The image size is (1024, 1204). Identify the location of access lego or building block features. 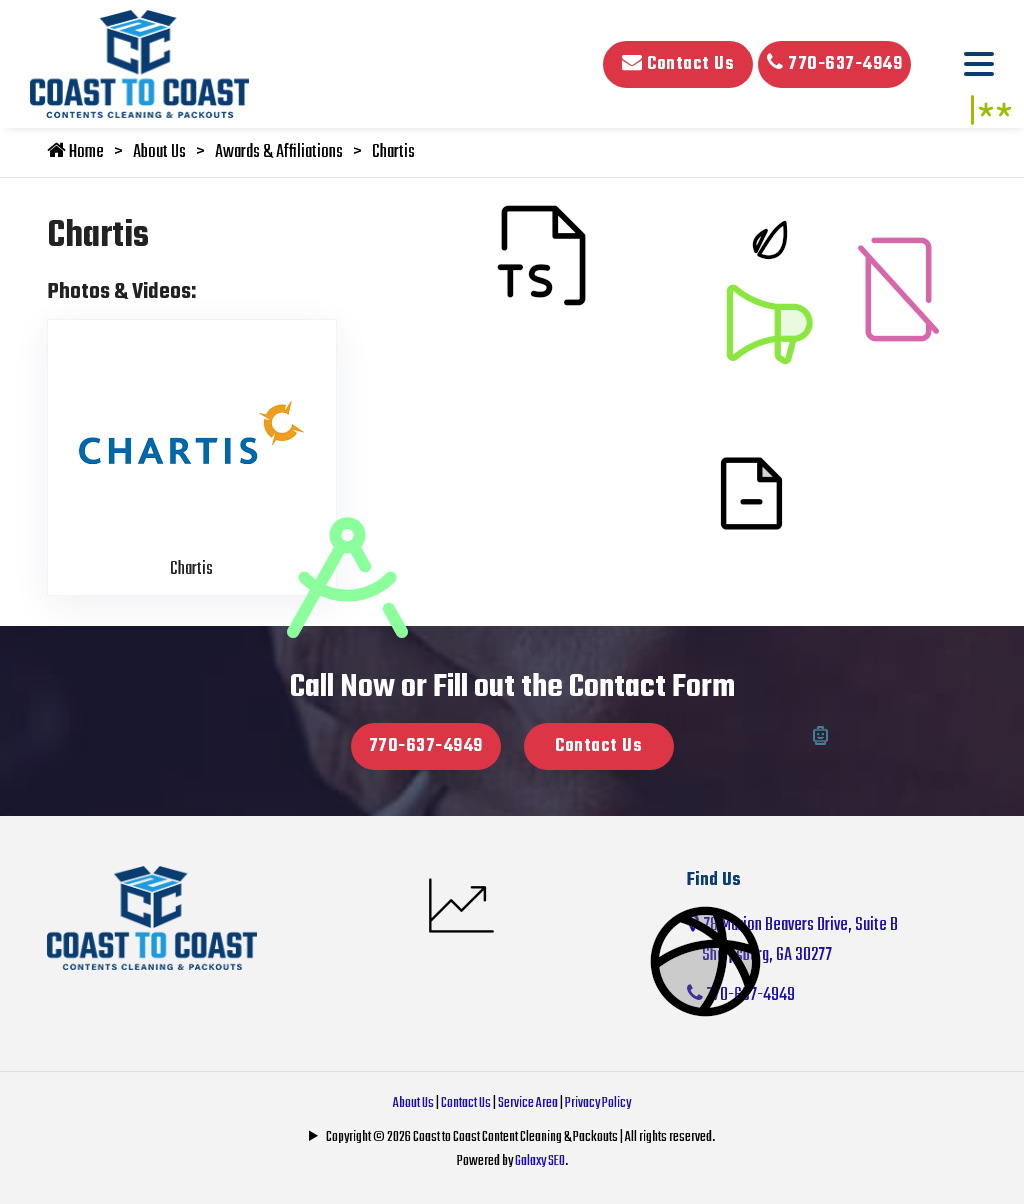
(820, 735).